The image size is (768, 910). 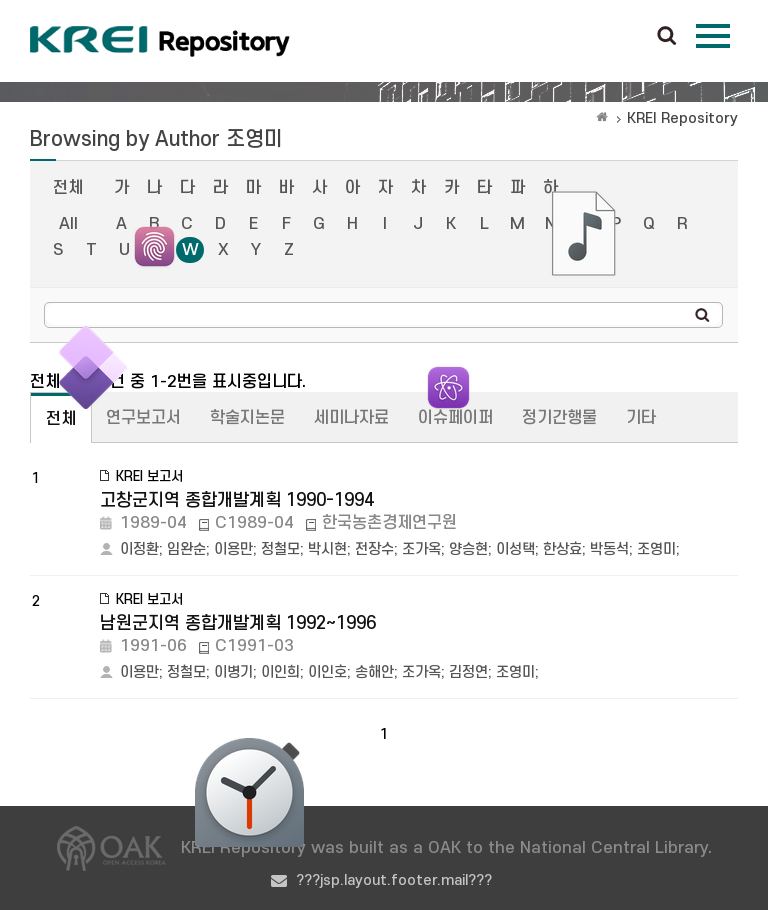 I want to click on open the alarm clock app, so click(x=249, y=792).